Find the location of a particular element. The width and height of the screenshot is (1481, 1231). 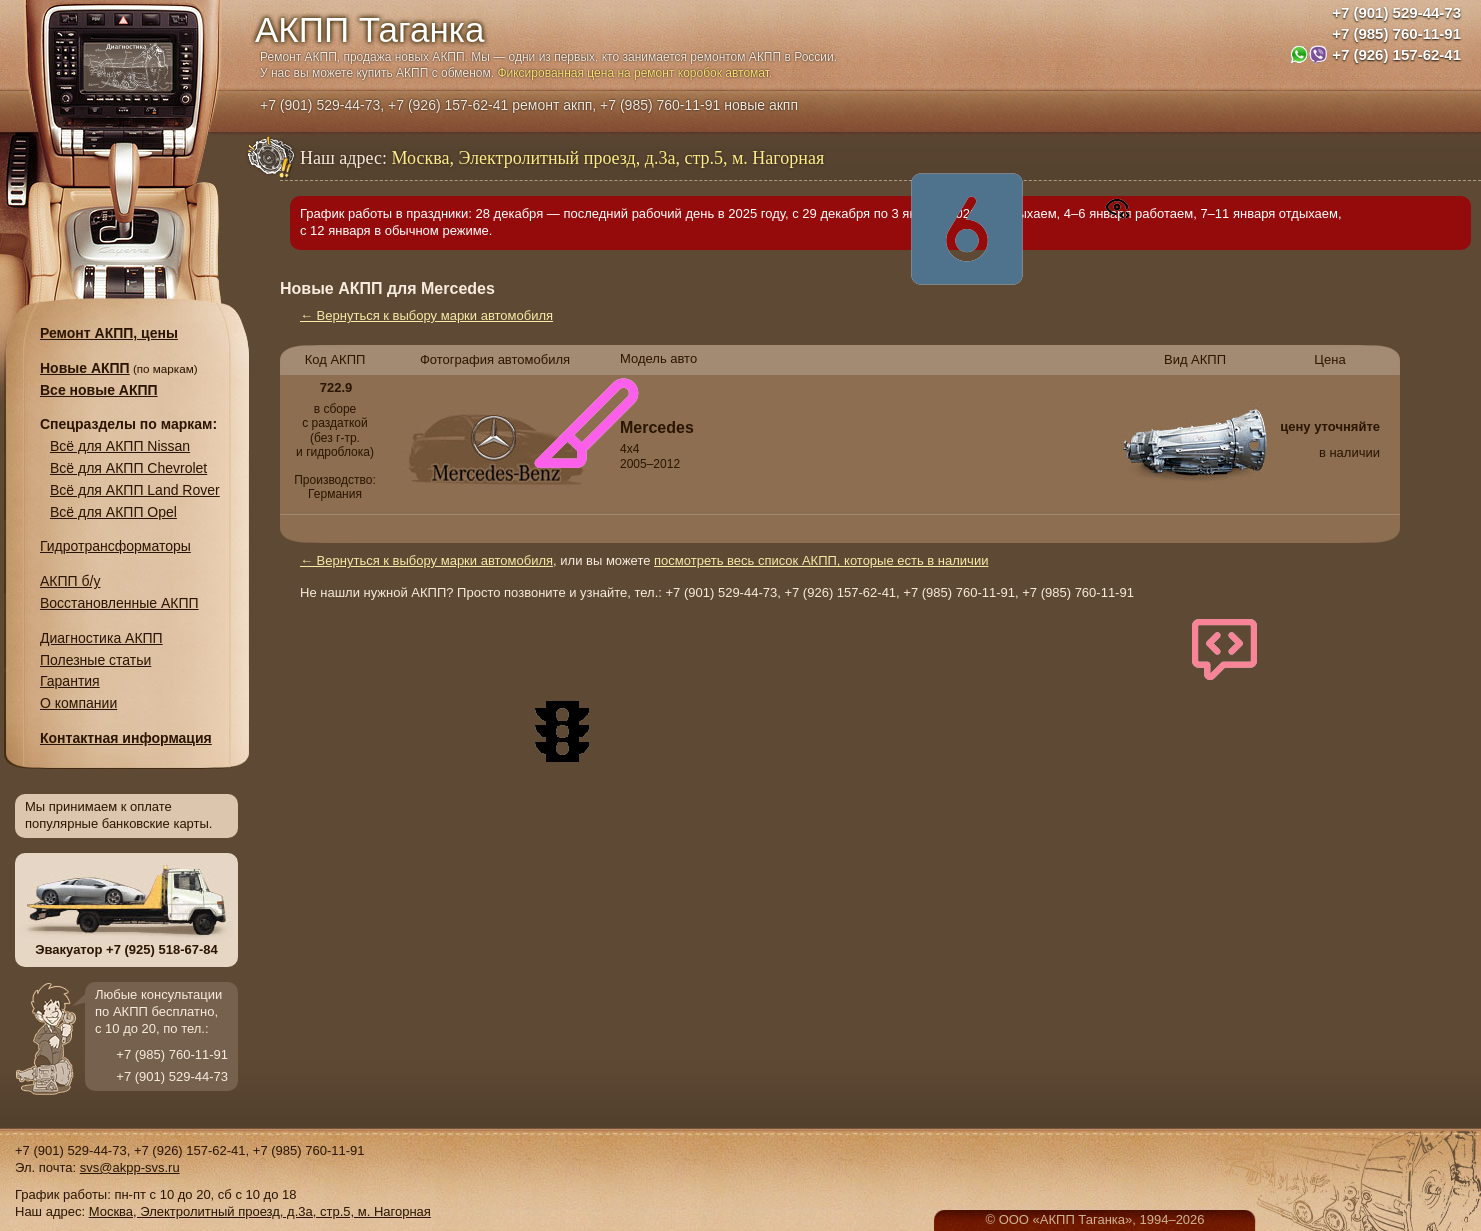

view source code or inspect element is located at coordinates (1117, 207).